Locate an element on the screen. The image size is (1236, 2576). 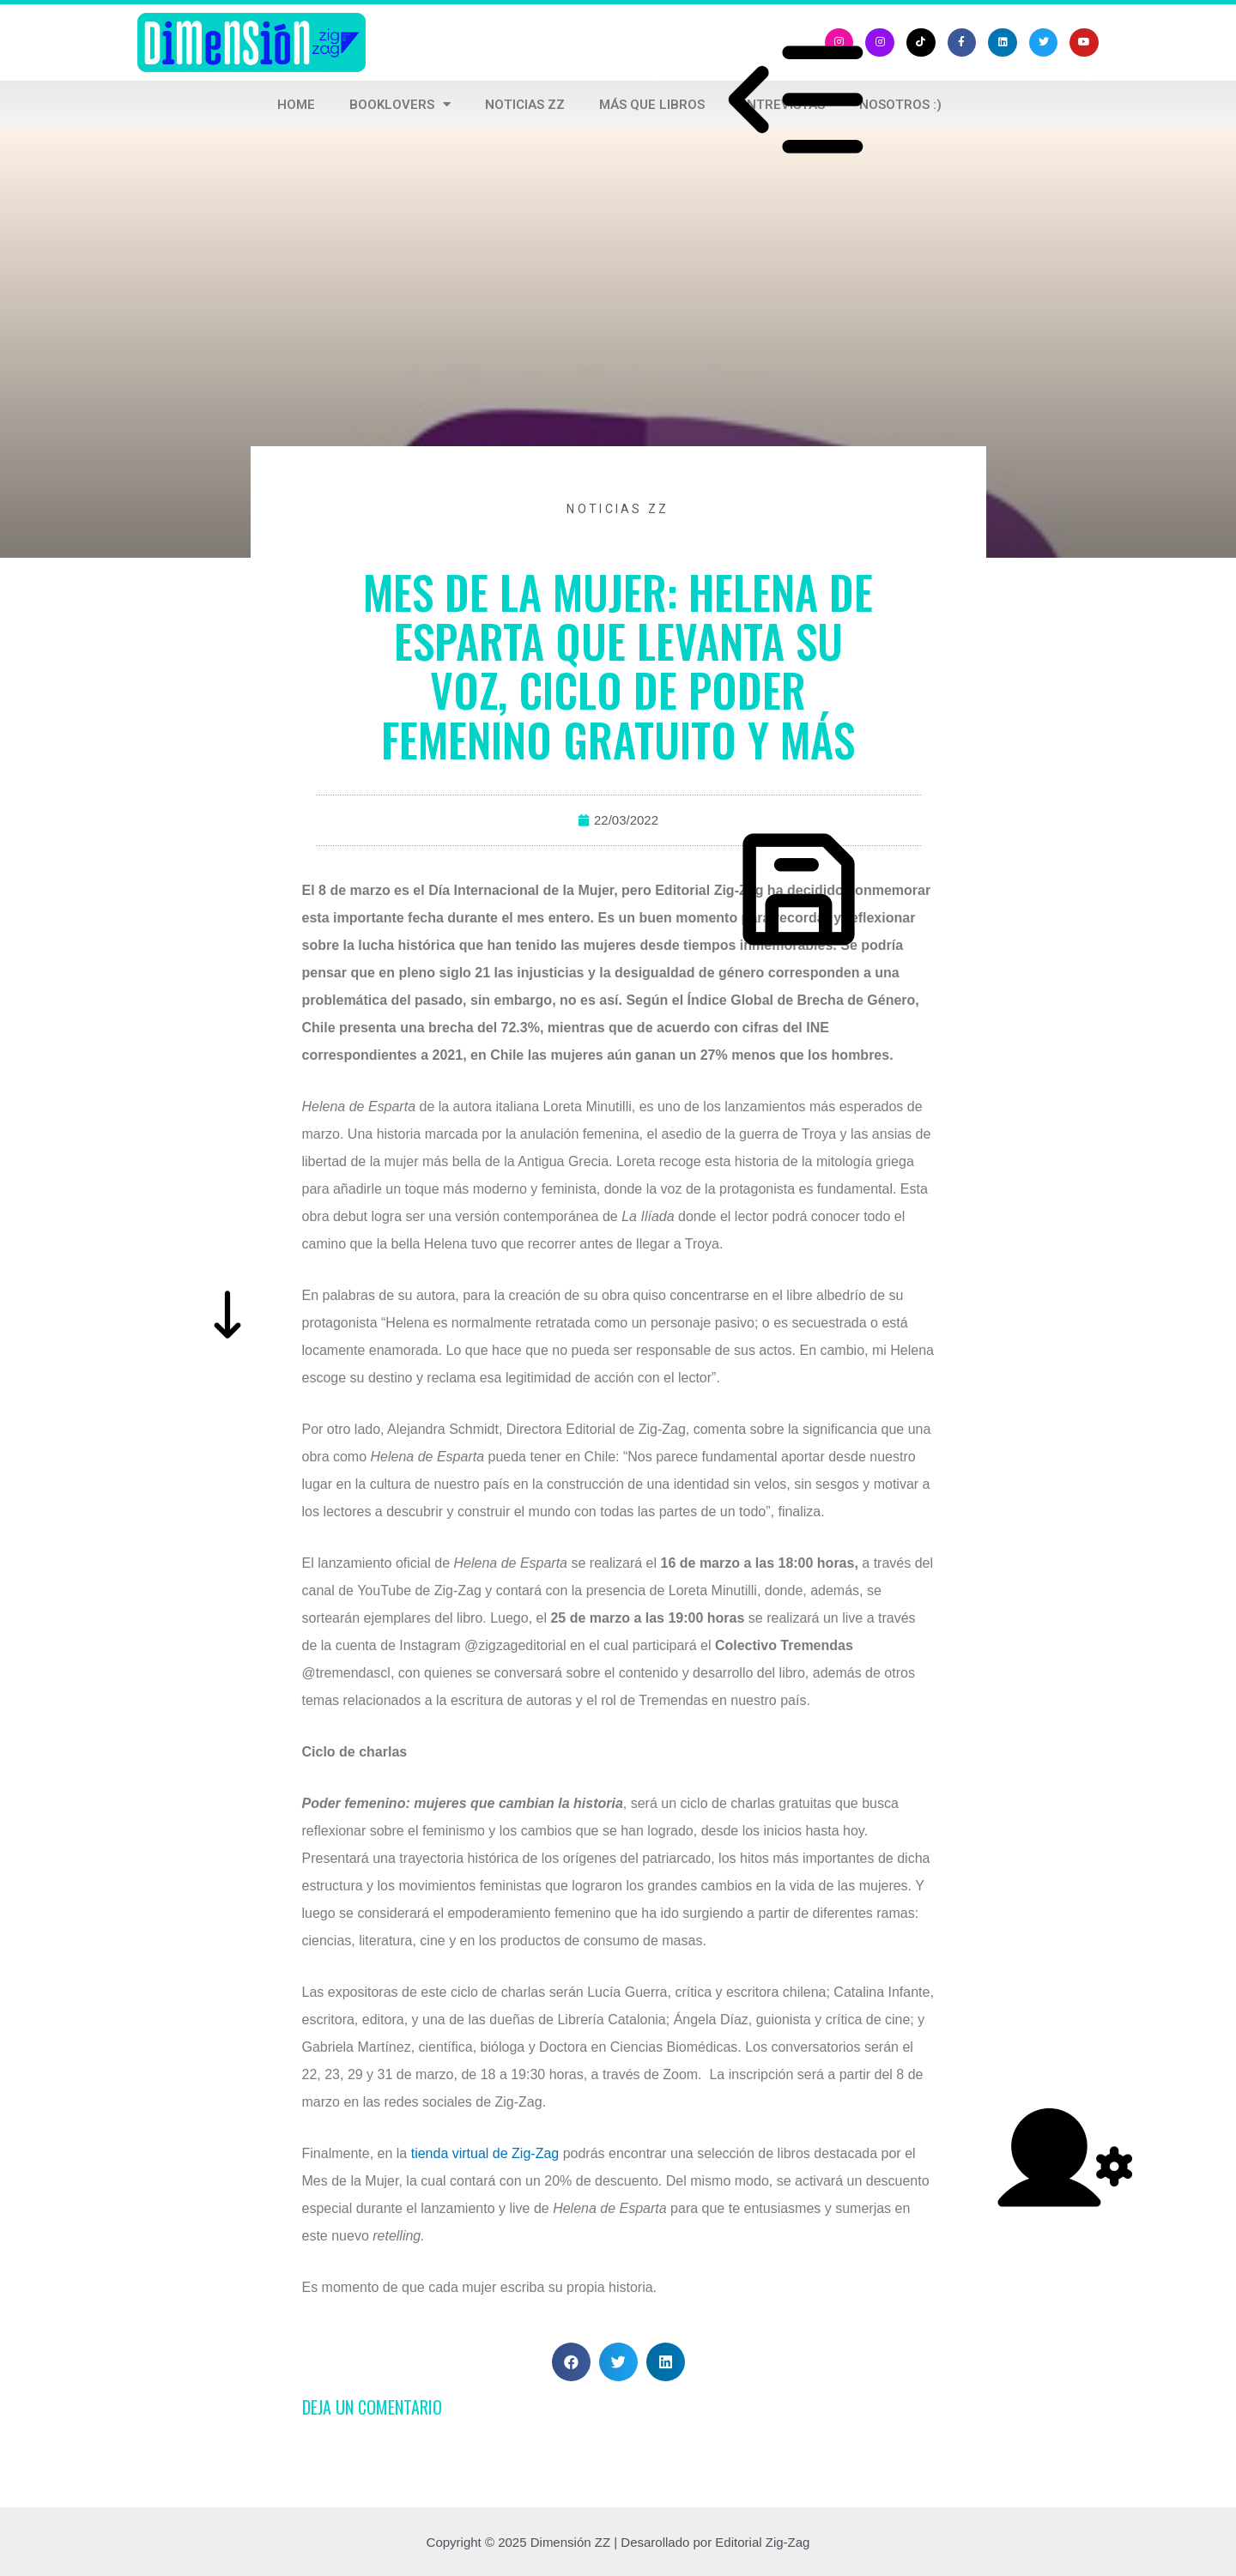
scroll down for more content is located at coordinates (227, 1315).